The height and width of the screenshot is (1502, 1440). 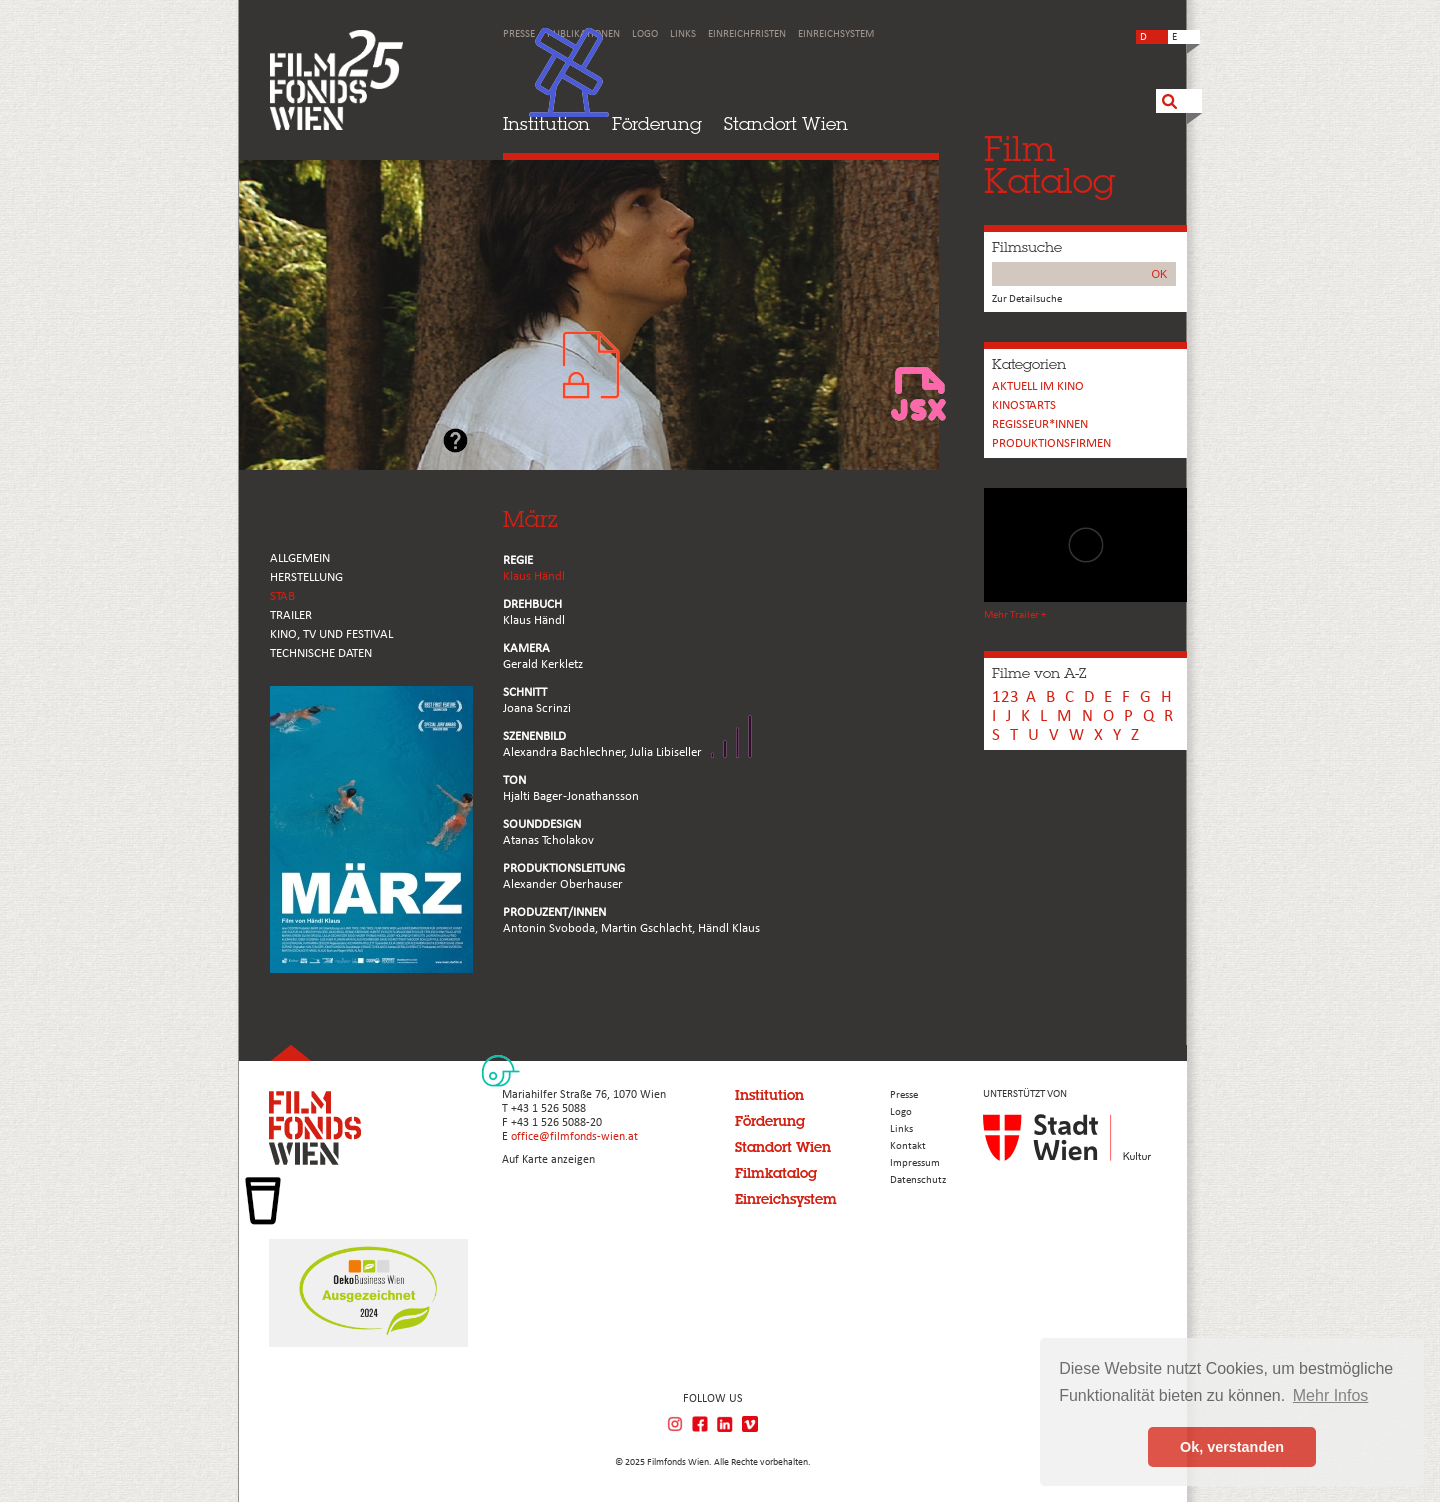 What do you see at coordinates (740, 734) in the screenshot?
I see `indicates strong cellular network signal` at bounding box center [740, 734].